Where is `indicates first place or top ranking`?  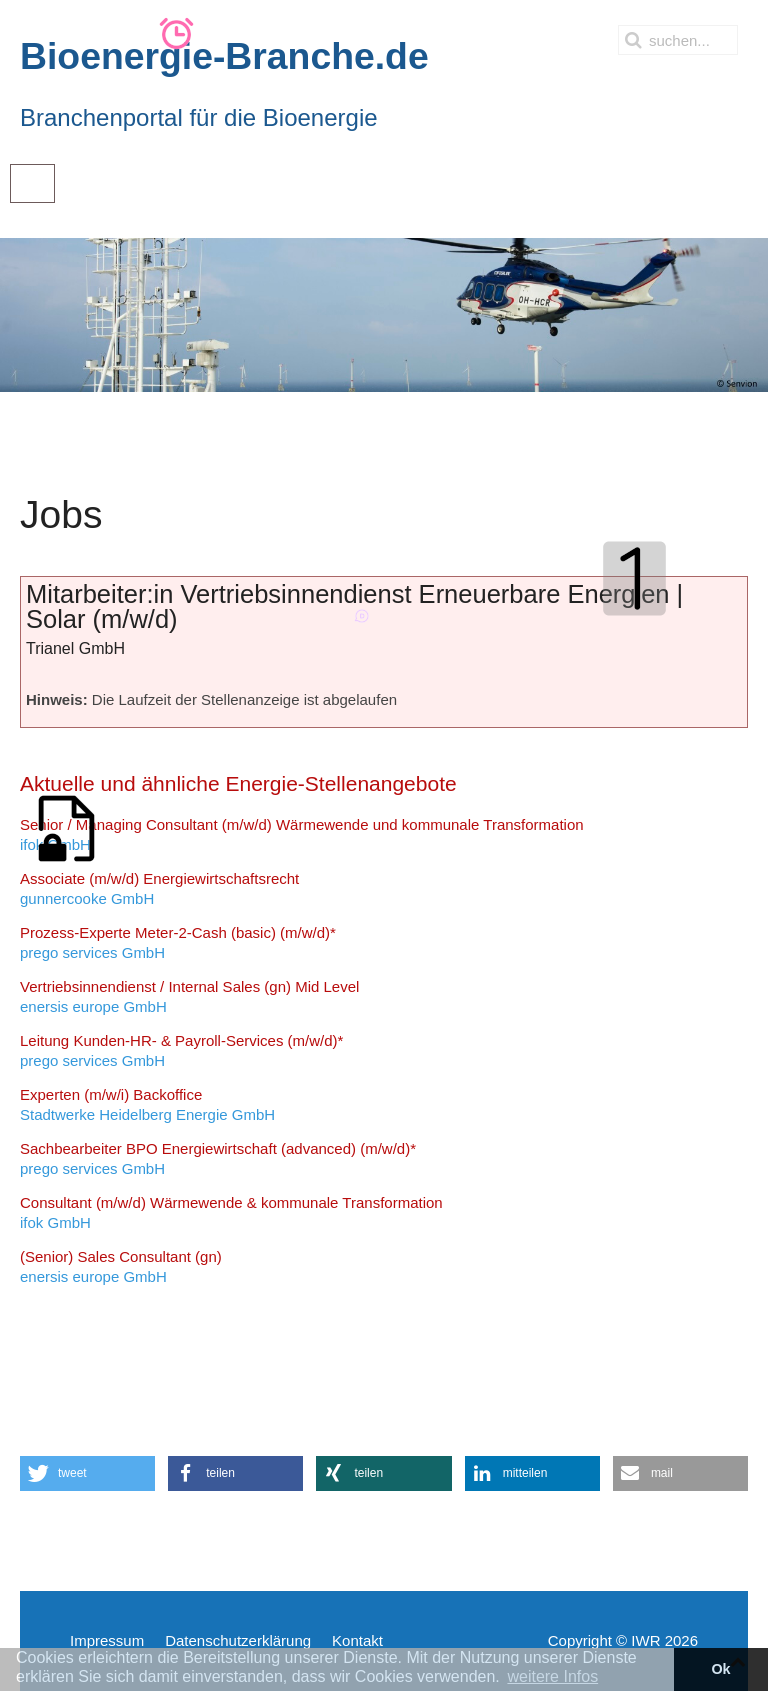
indicates first place or top ranking is located at coordinates (634, 578).